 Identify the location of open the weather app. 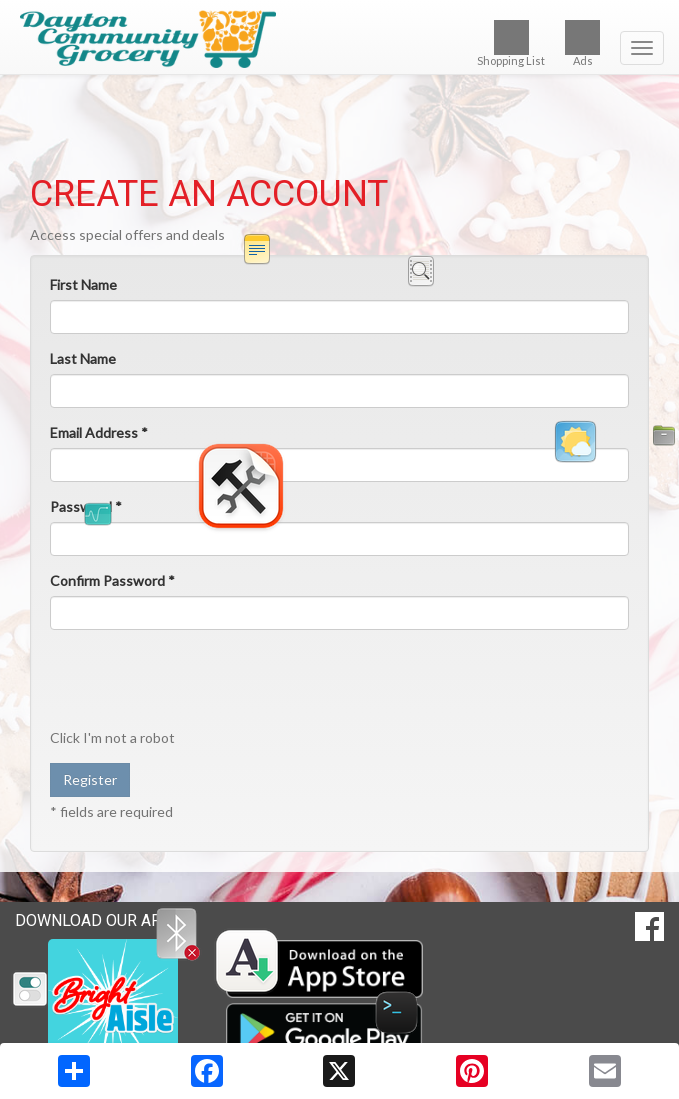
(575, 441).